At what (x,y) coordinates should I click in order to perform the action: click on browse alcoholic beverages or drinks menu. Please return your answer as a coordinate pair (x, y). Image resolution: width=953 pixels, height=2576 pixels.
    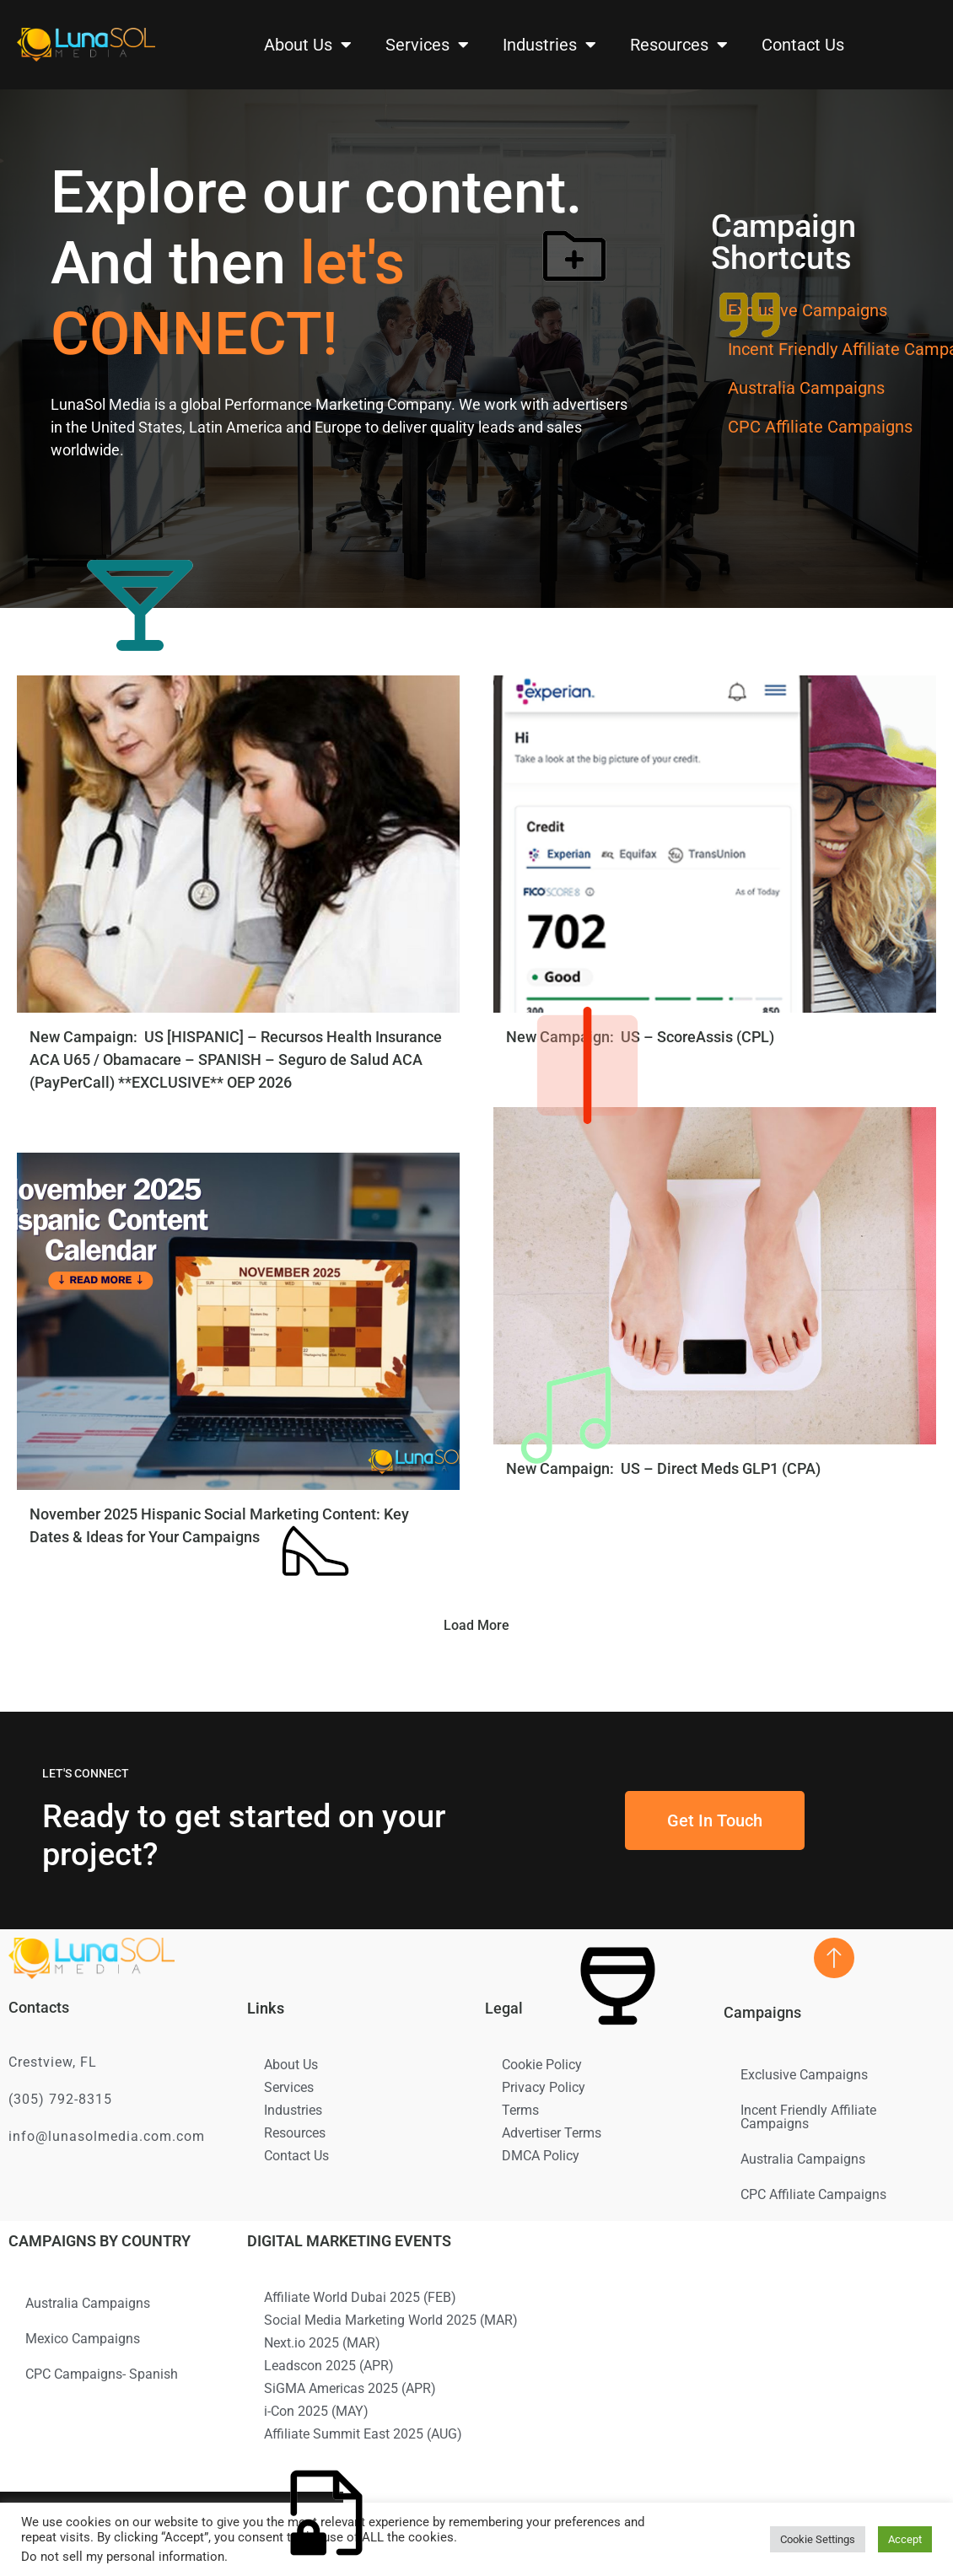
    Looking at the image, I should click on (617, 1984).